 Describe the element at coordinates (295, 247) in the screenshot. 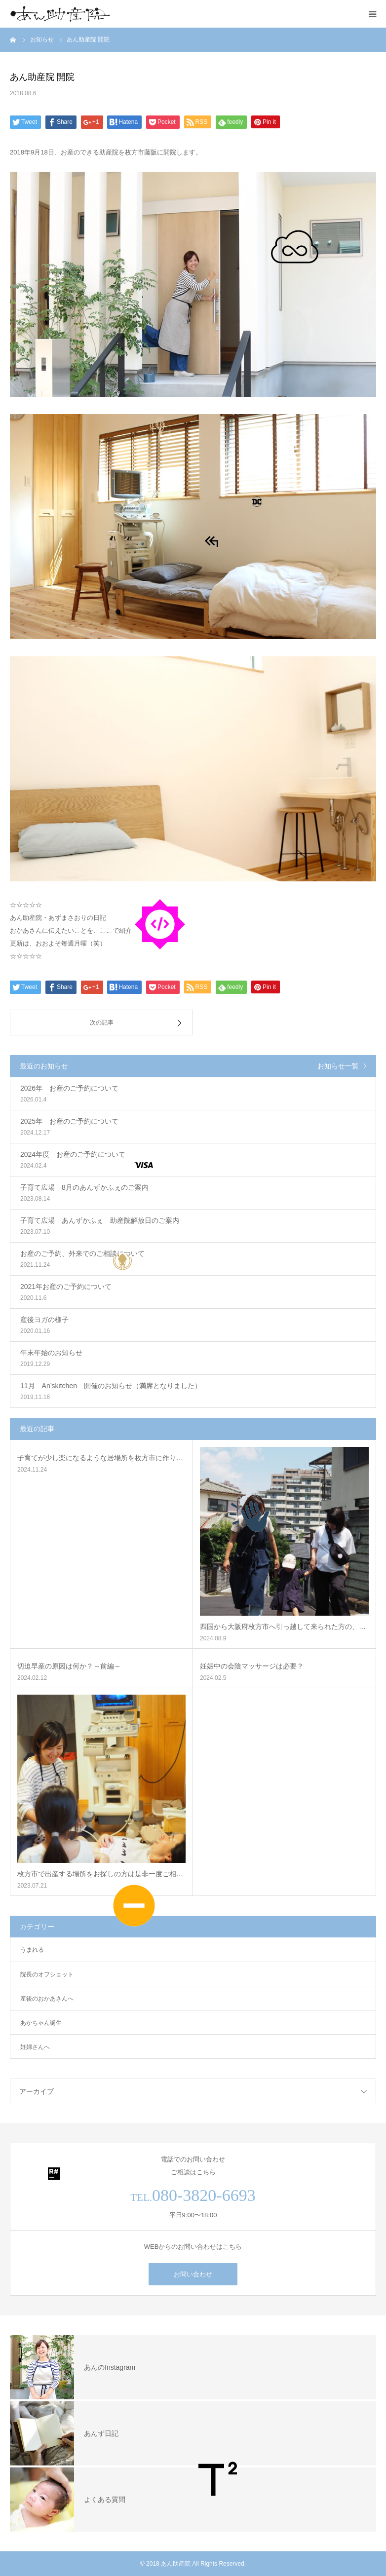

I see `open JSFiddle code playground` at that location.